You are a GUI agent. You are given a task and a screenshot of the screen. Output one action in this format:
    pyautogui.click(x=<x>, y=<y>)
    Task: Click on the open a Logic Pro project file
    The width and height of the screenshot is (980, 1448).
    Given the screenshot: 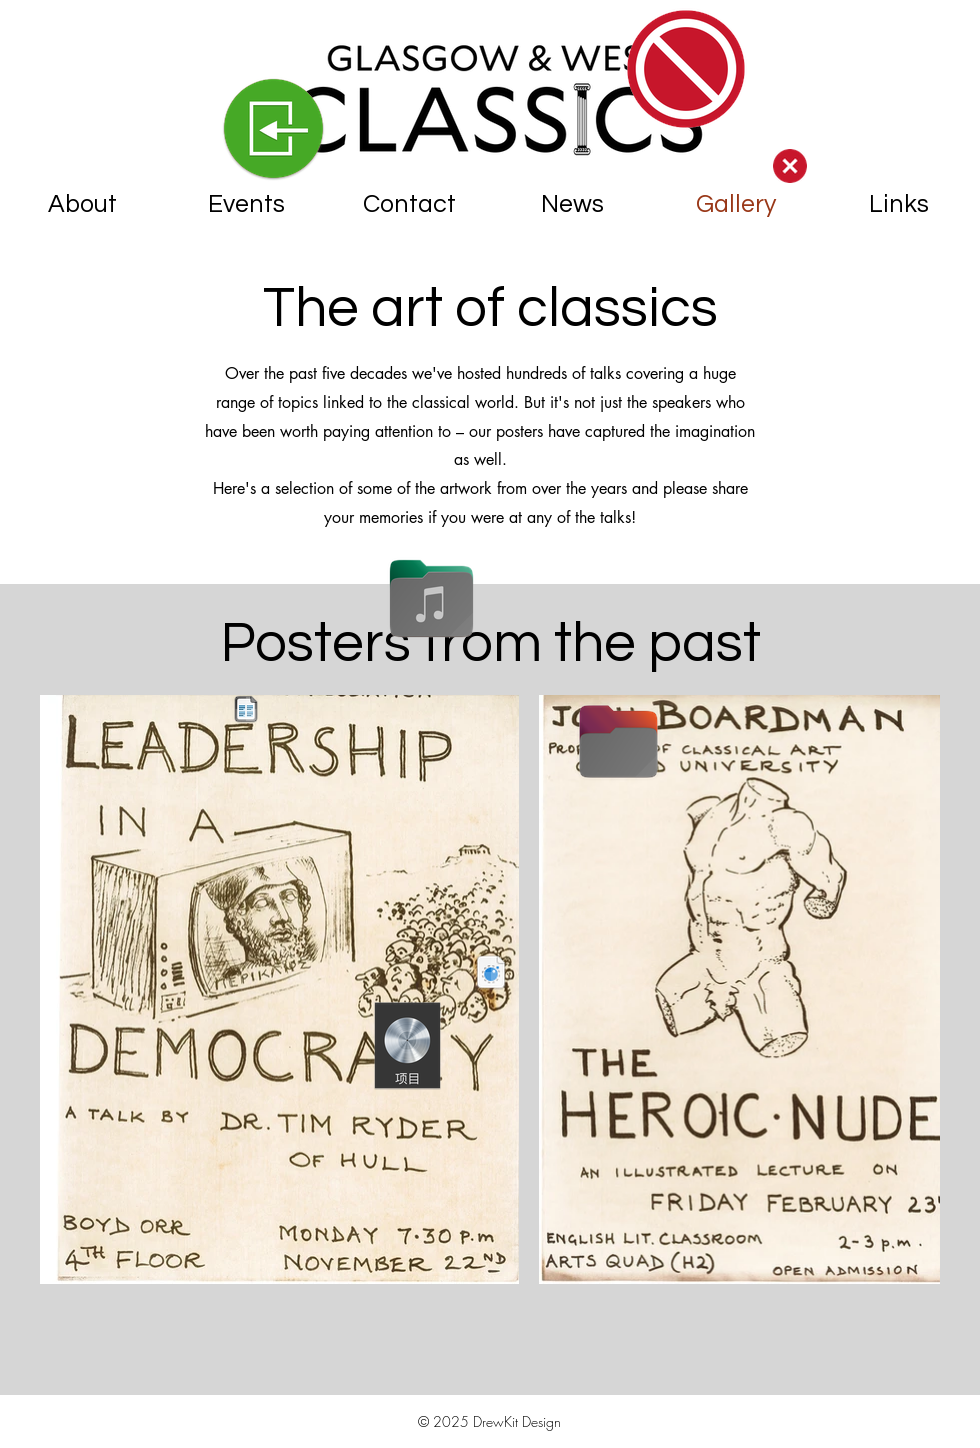 What is the action you would take?
    pyautogui.click(x=407, y=1047)
    